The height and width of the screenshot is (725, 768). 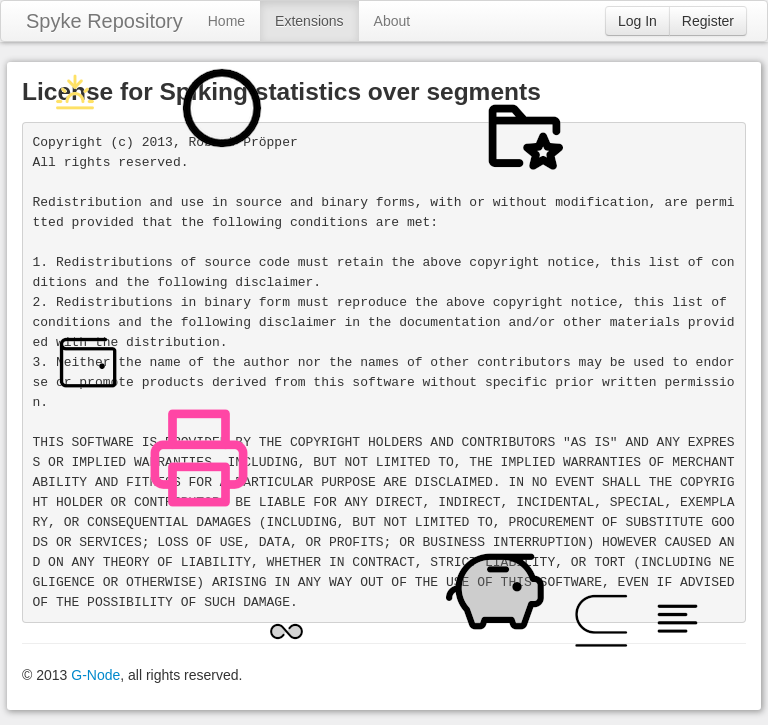 I want to click on align text to the left, so click(x=677, y=619).